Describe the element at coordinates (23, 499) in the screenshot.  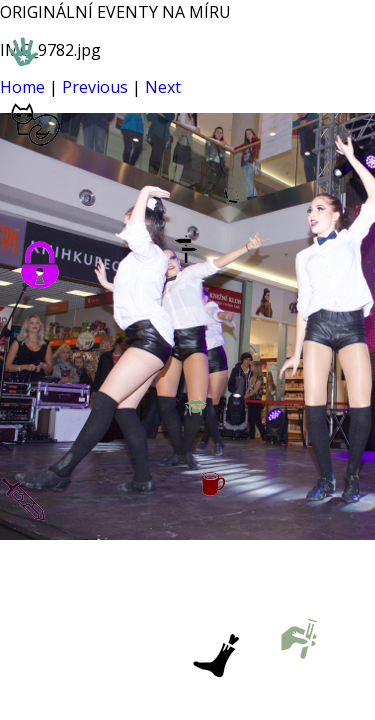
I see `indicates a broken or damaged weapon in inventory` at that location.